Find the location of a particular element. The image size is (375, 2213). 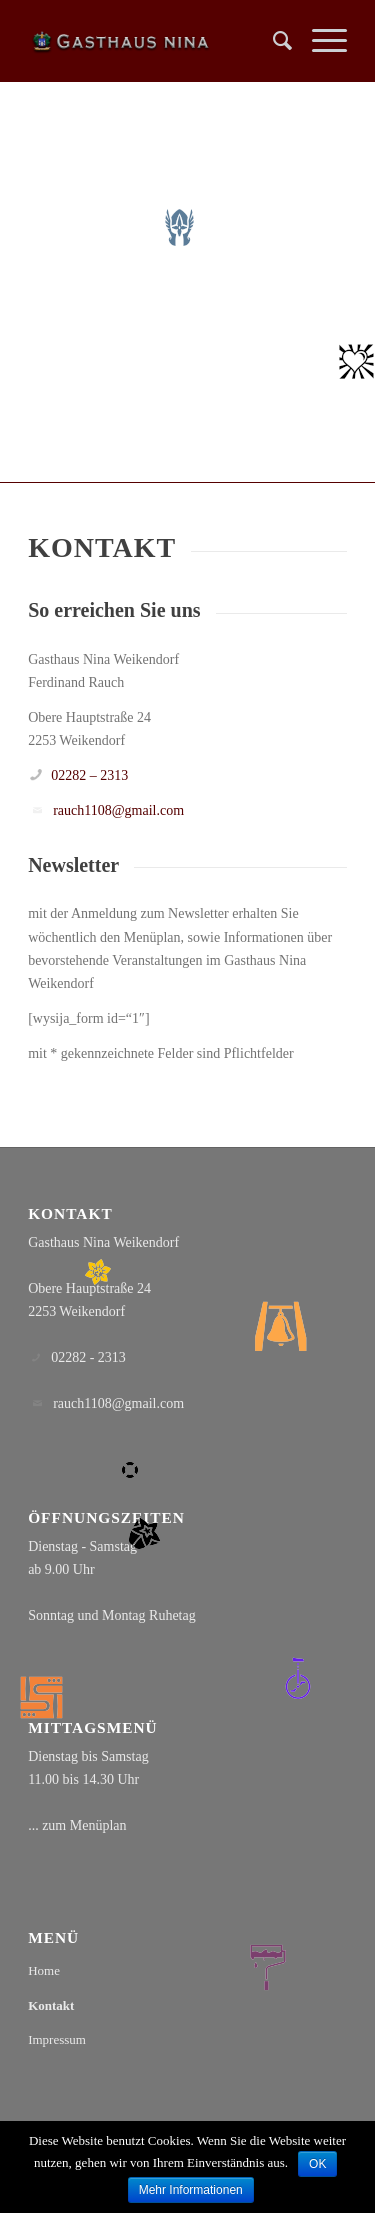

star fruit or carambola item in a game inventory is located at coordinates (144, 1533).